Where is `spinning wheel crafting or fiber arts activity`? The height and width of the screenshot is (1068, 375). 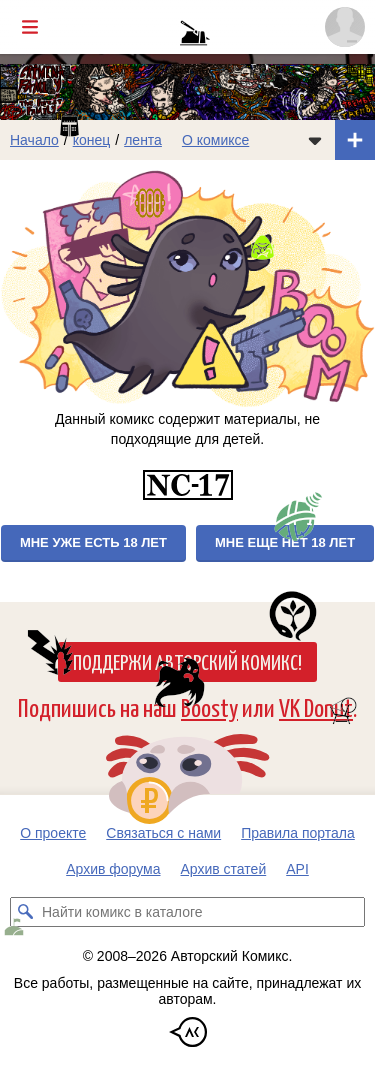 spinning wheel crafting or fiber arts activity is located at coordinates (343, 711).